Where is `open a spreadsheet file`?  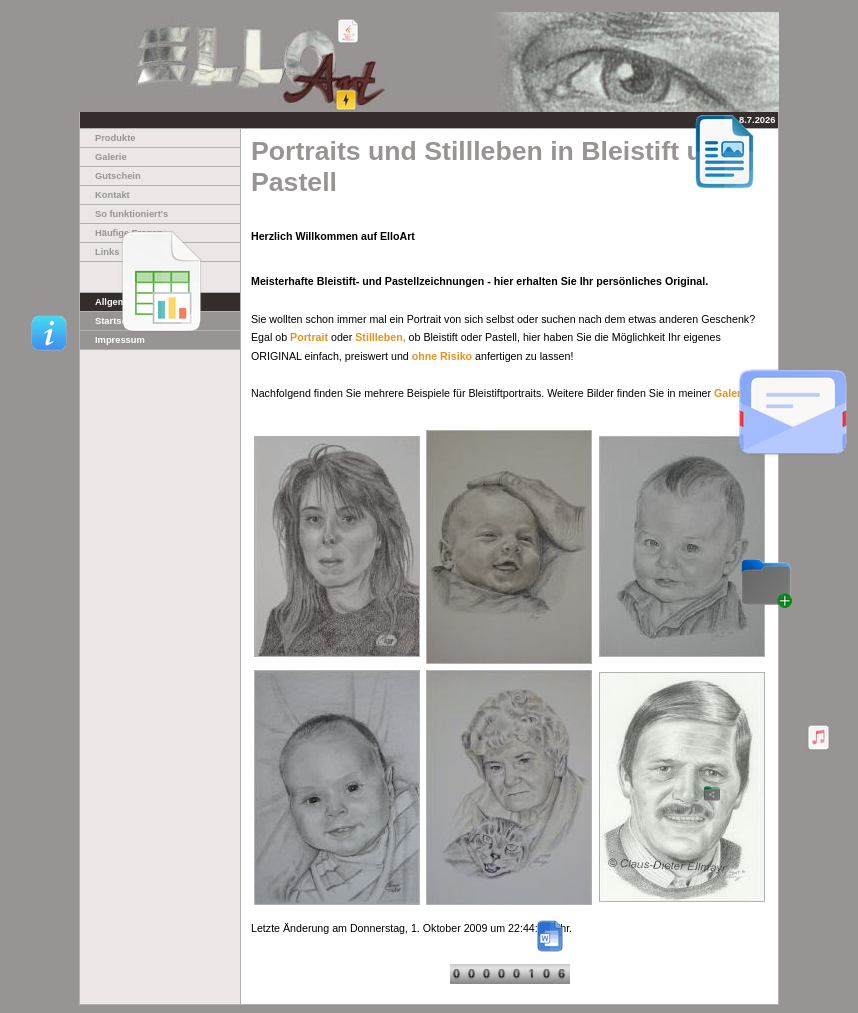 open a spreadsheet file is located at coordinates (161, 281).